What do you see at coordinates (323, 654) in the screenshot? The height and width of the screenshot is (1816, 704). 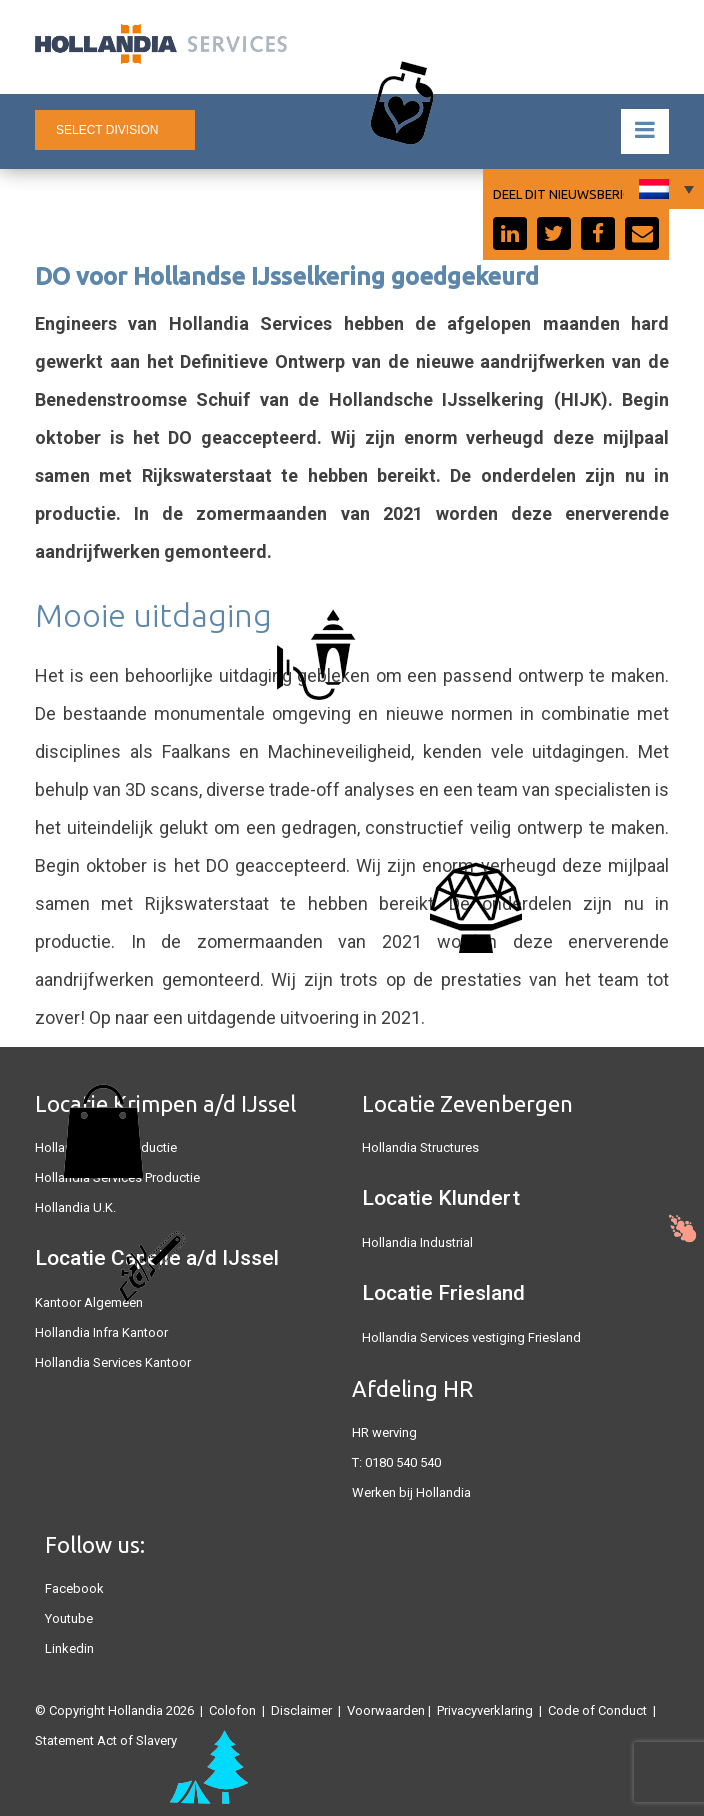 I see `toggle wall light on or off` at bounding box center [323, 654].